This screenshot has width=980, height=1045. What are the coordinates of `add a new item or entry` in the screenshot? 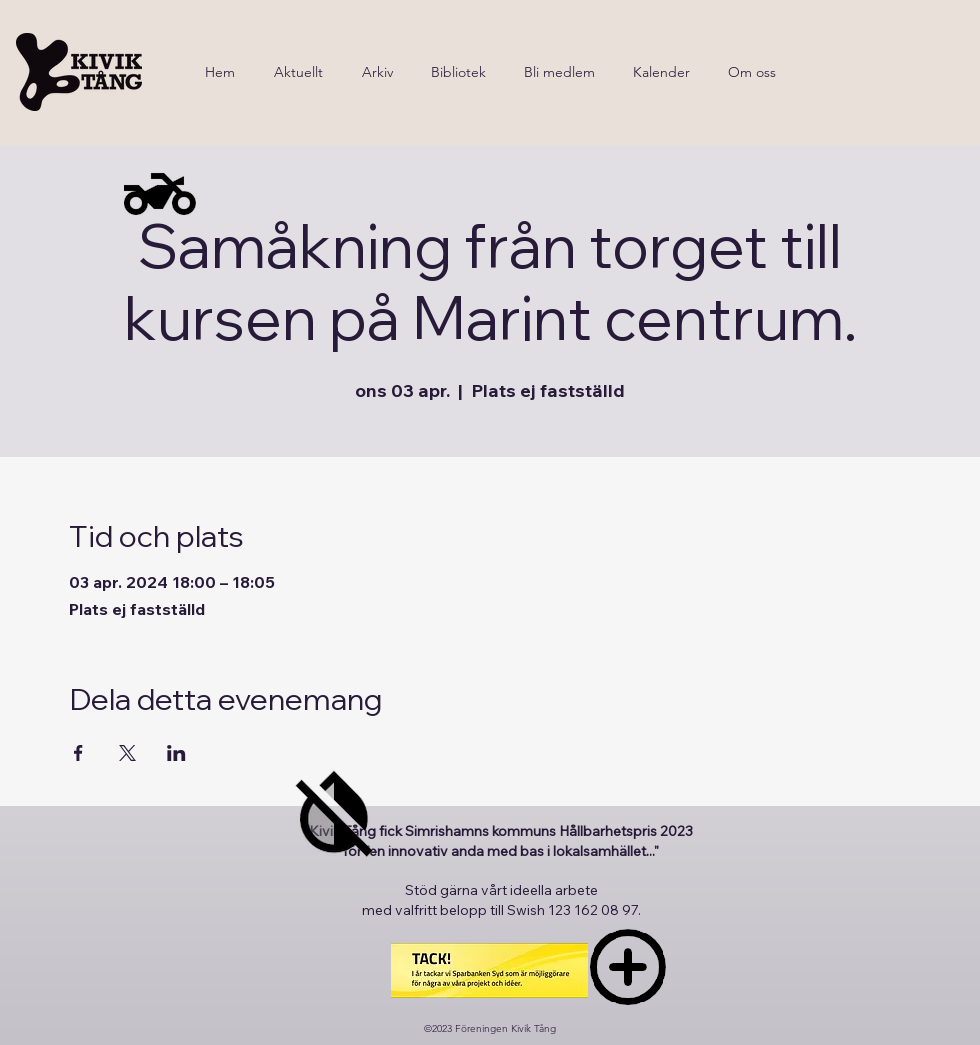 It's located at (628, 967).